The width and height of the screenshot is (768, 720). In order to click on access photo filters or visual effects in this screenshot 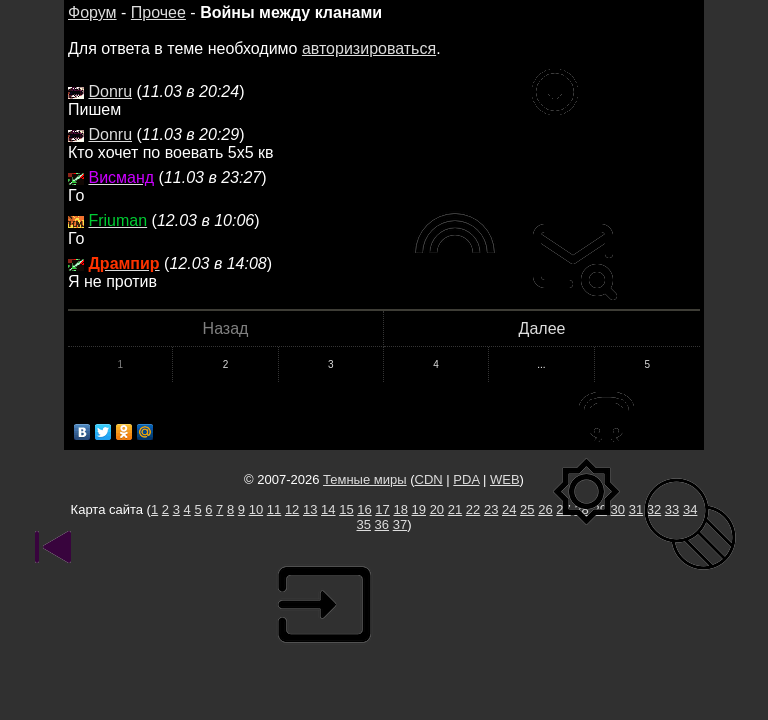, I will do `click(455, 235)`.